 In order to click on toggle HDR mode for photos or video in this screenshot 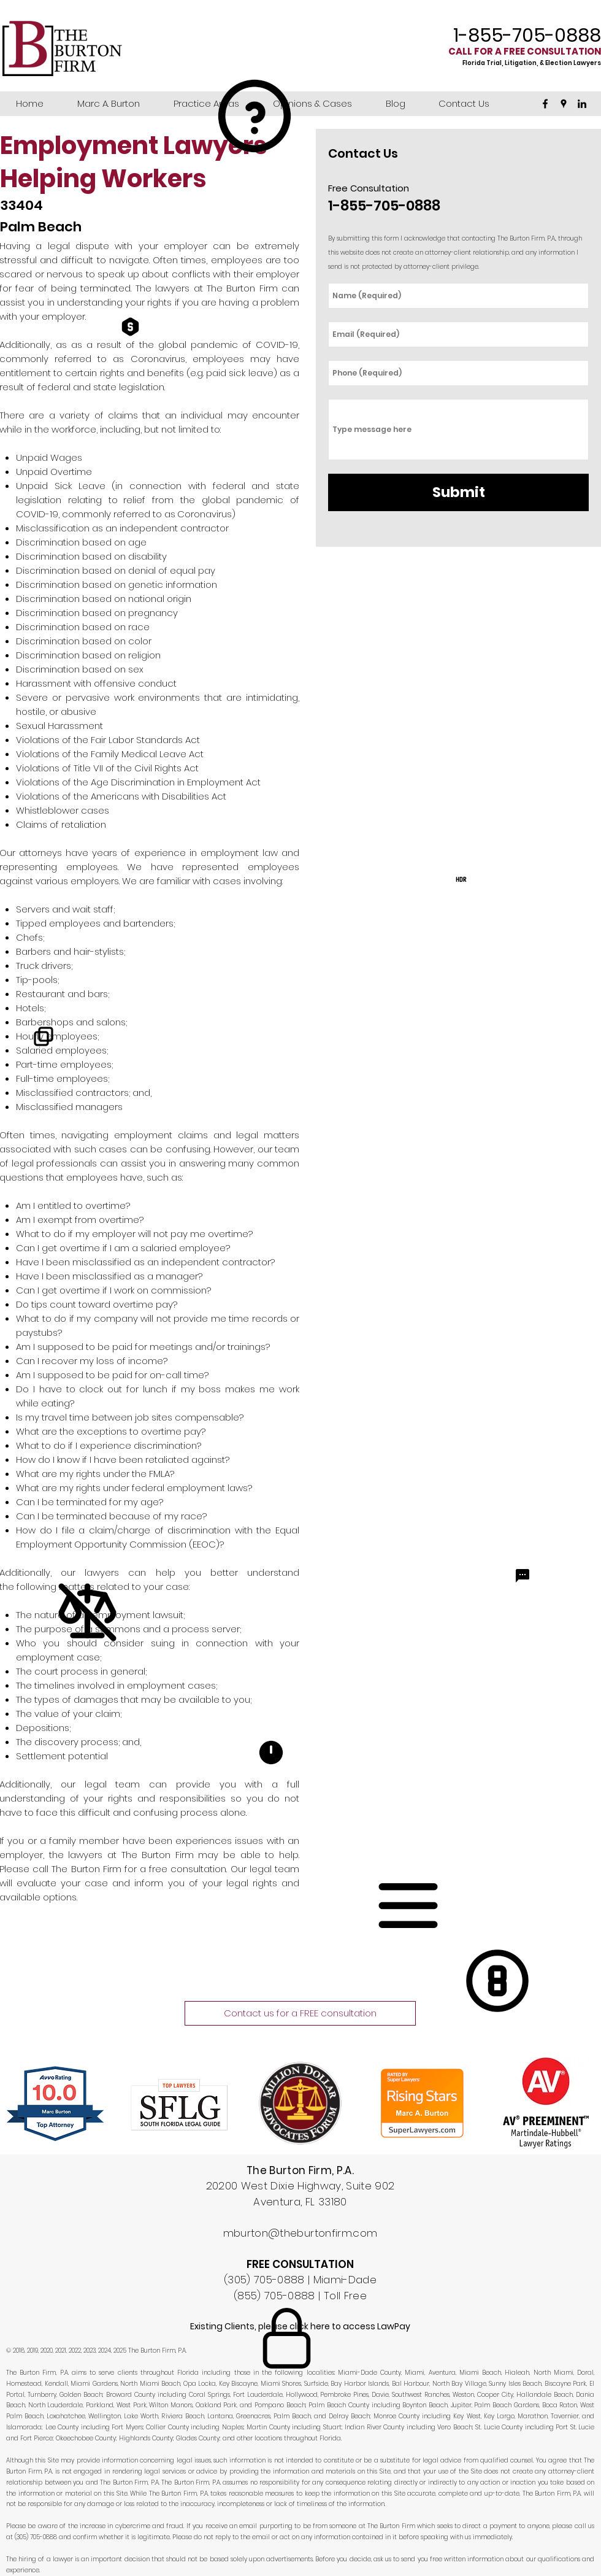, I will do `click(461, 879)`.